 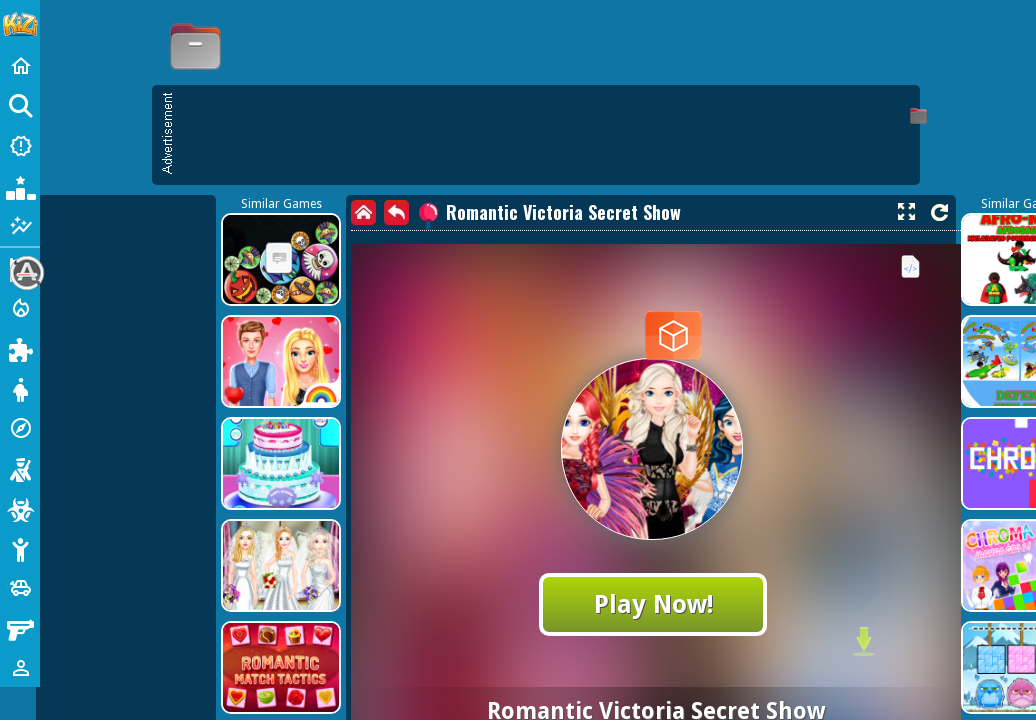 I want to click on save the current document, so click(x=864, y=640).